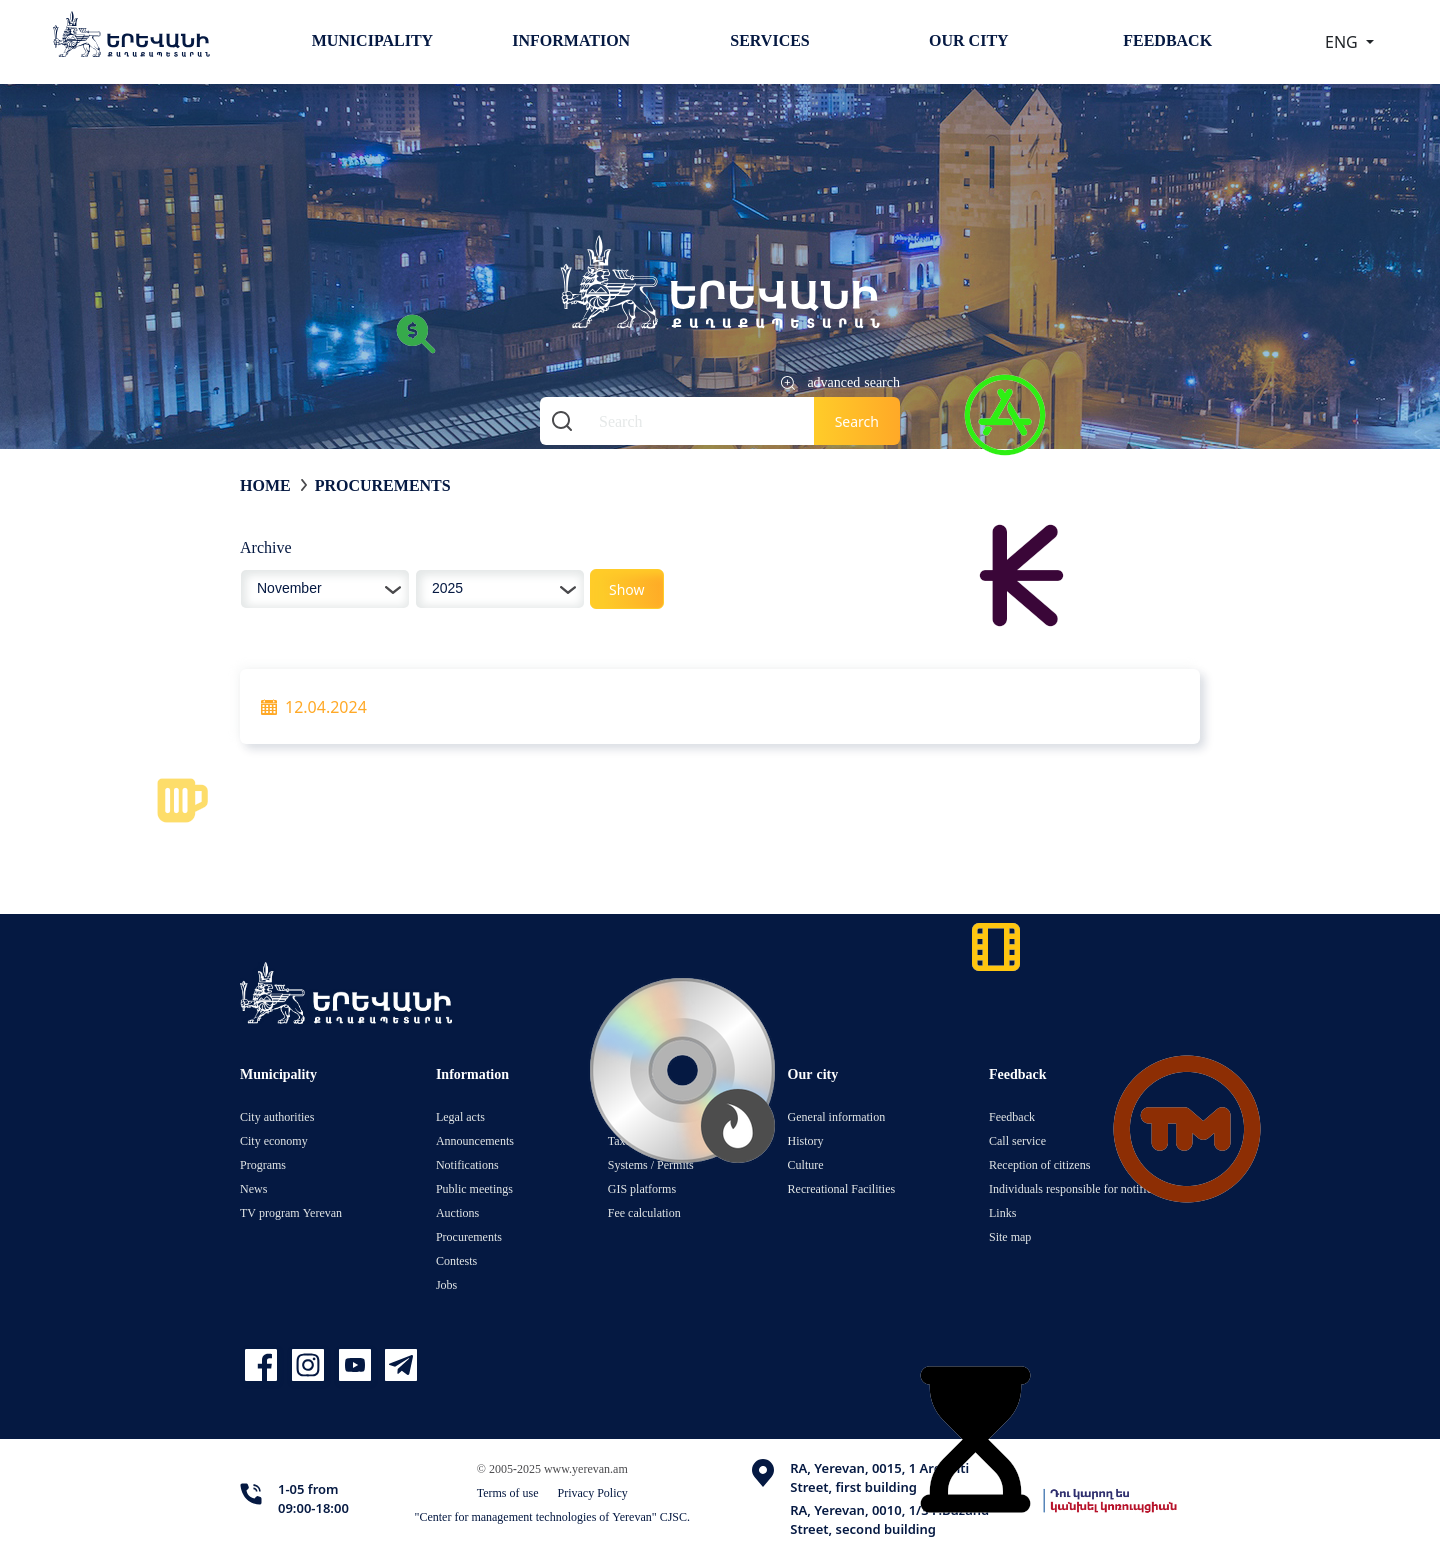 This screenshot has height=1567, width=1440. What do you see at coordinates (179, 800) in the screenshot?
I see `view nearby bars or breweries` at bounding box center [179, 800].